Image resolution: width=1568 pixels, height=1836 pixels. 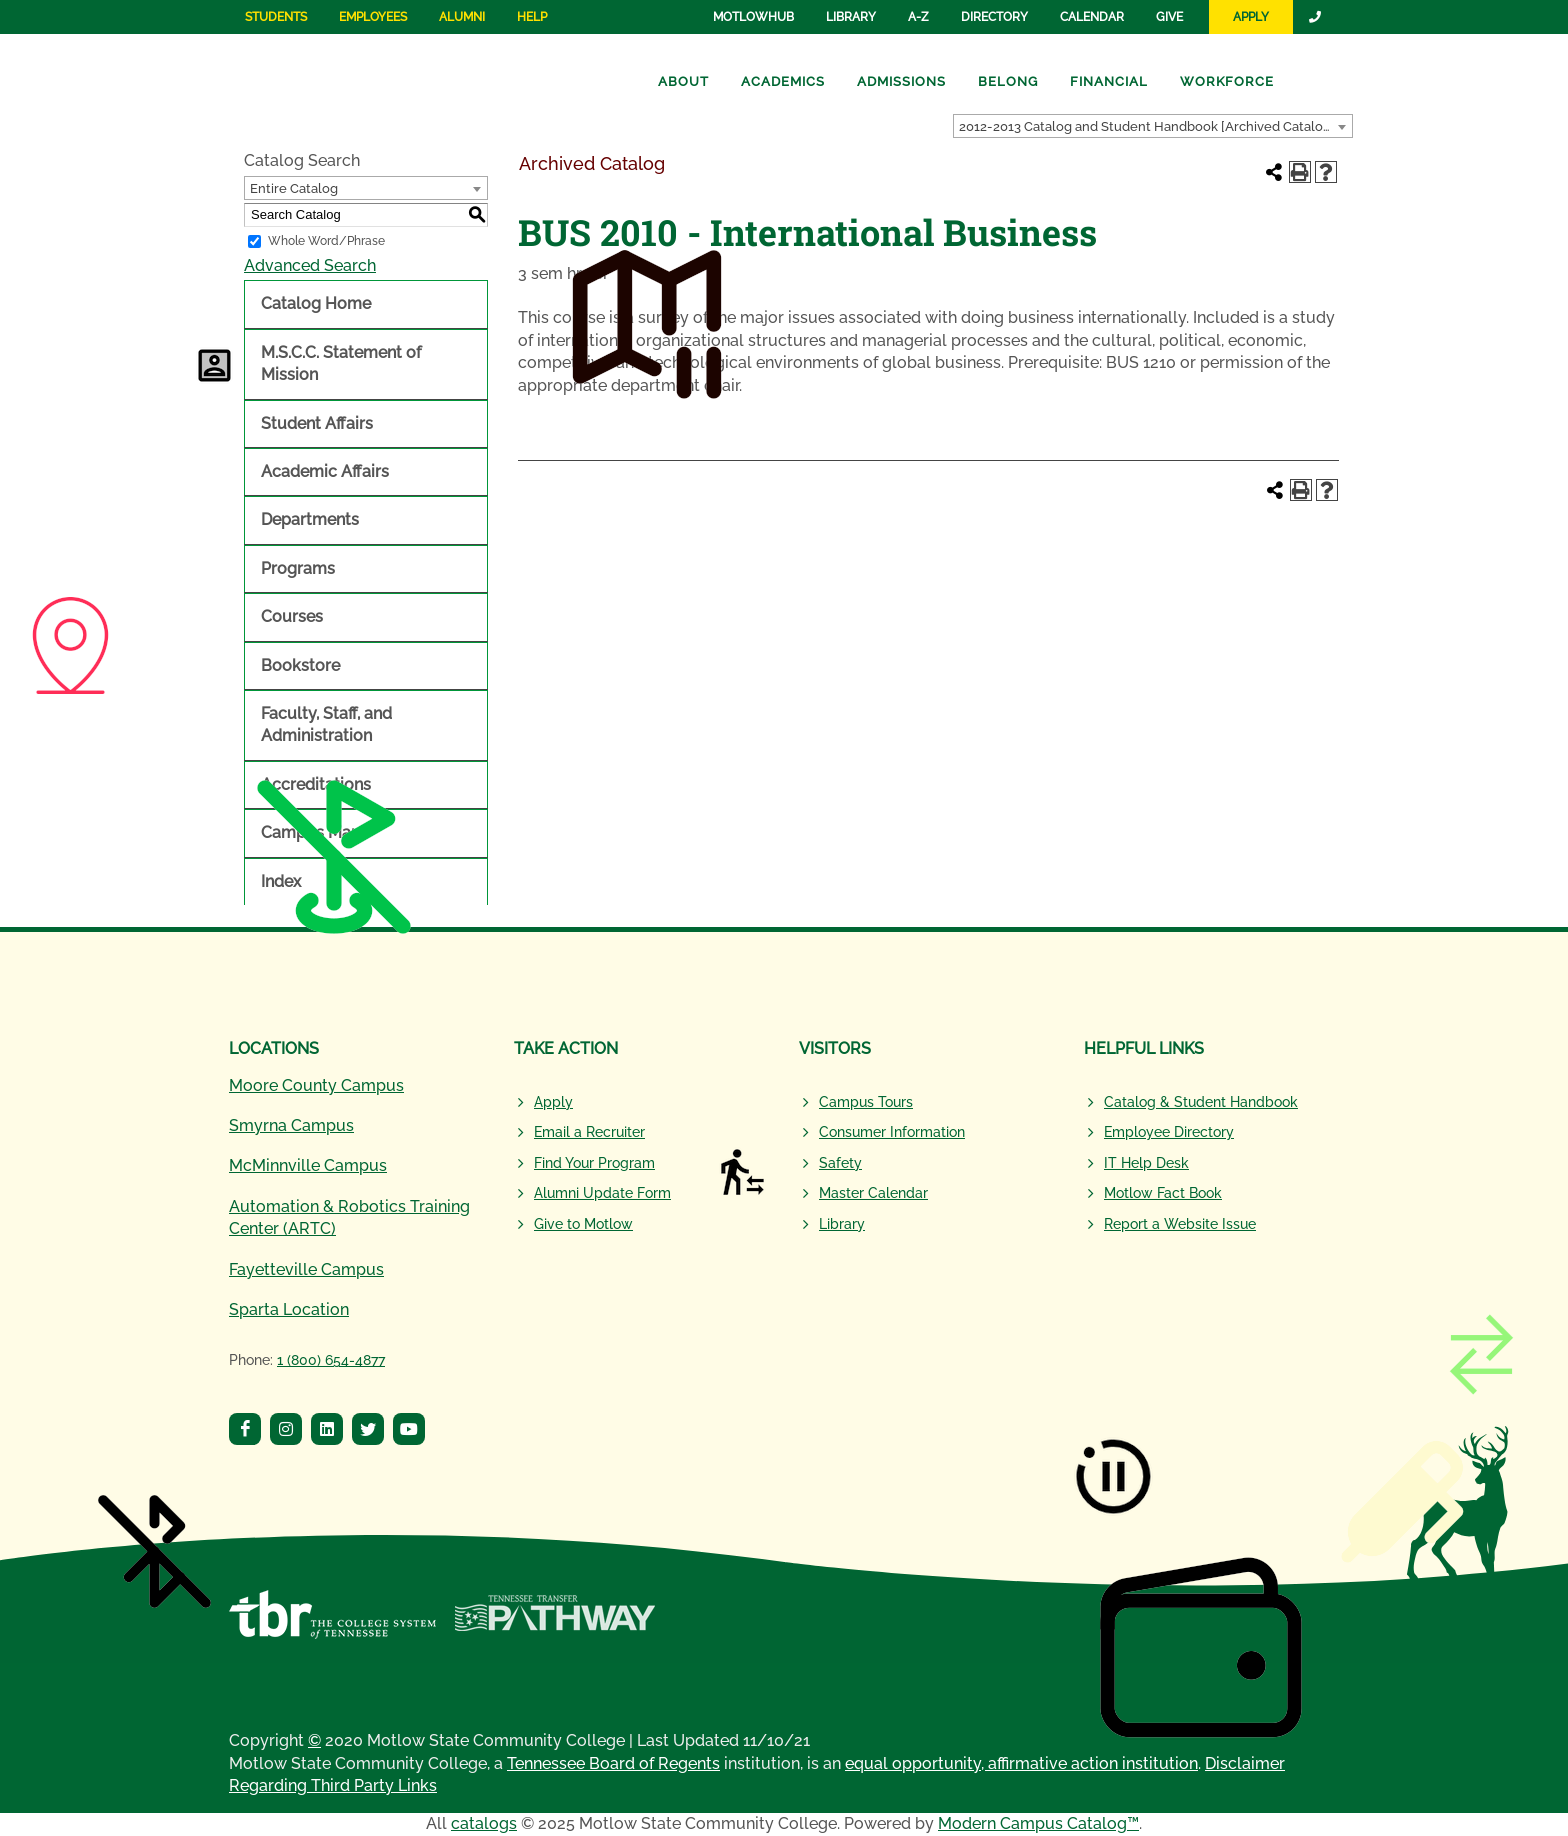 I want to click on pause map navigation or tracking, so click(x=647, y=317).